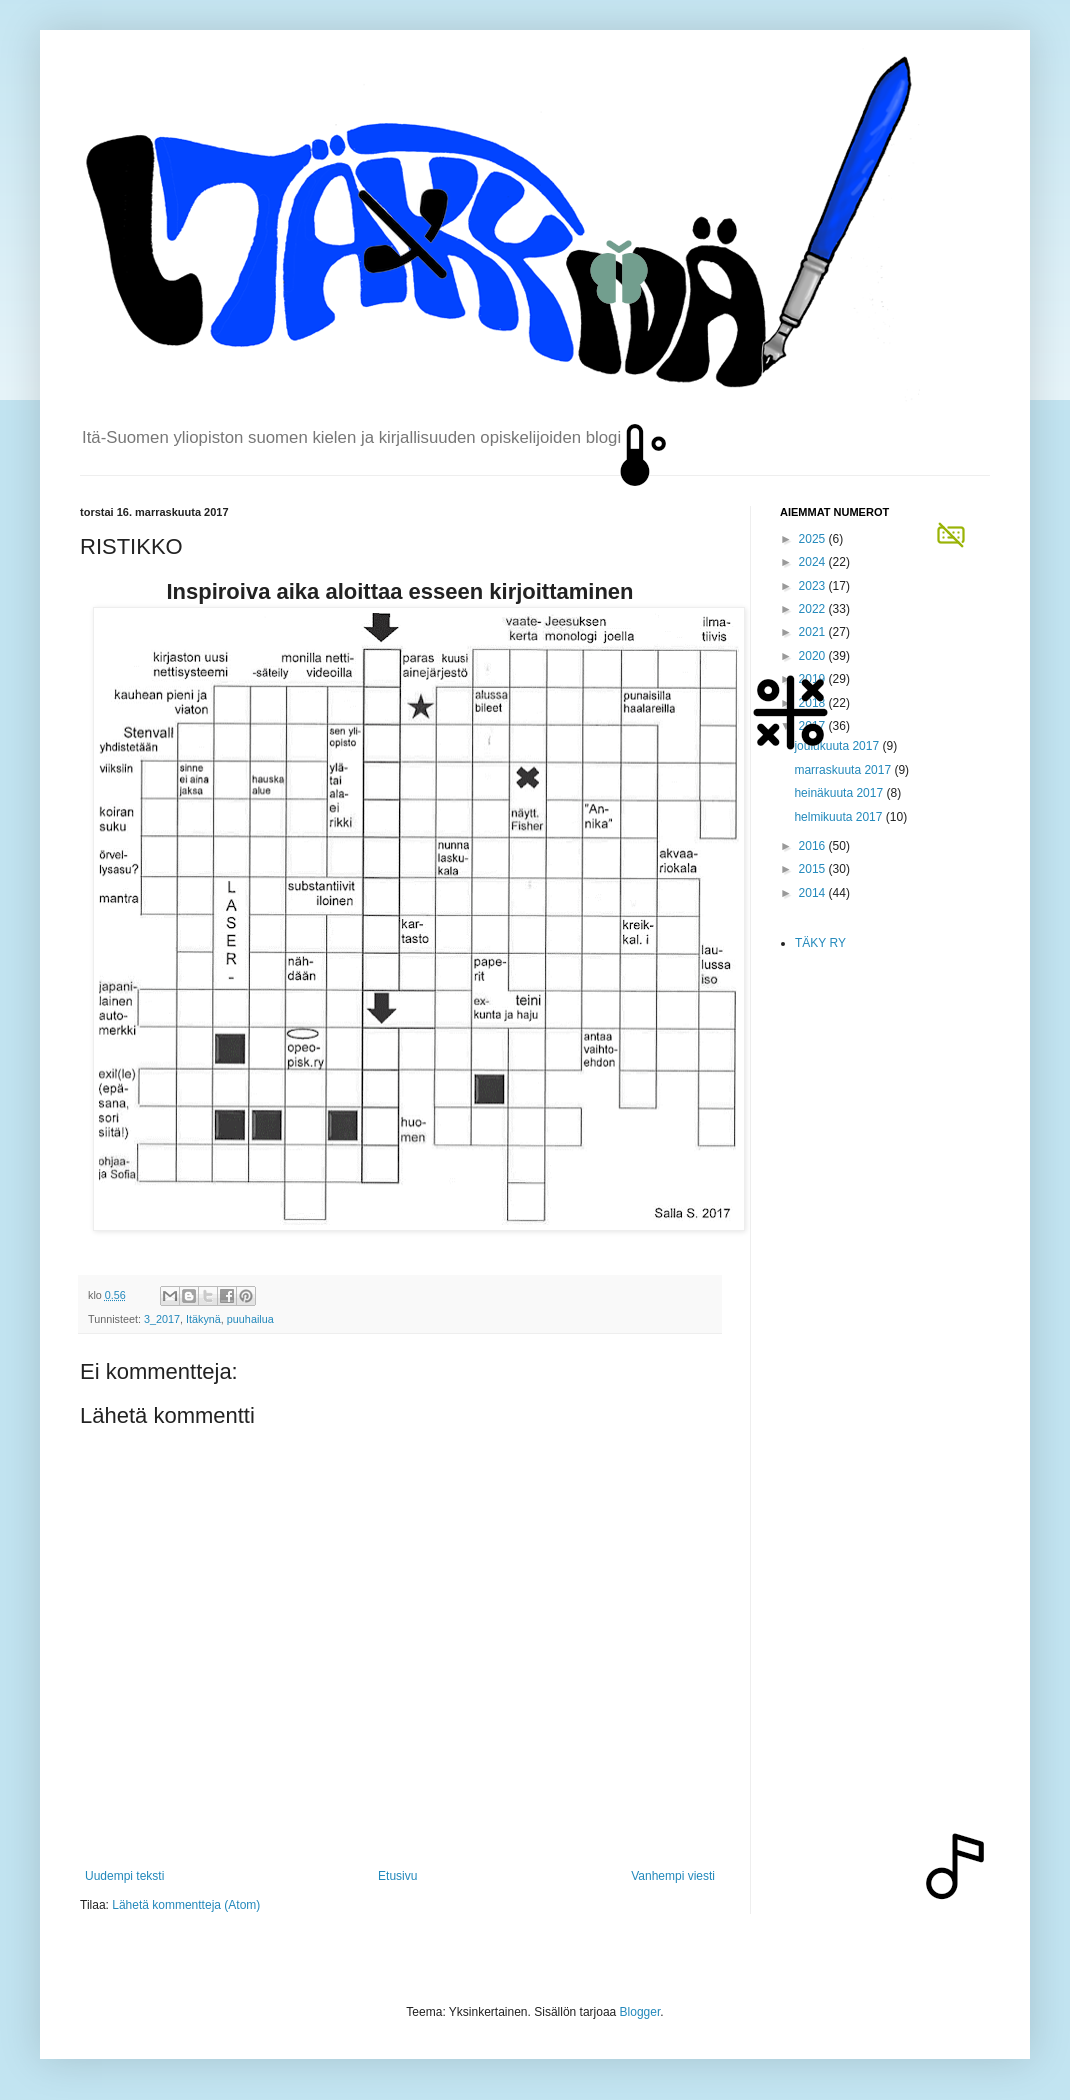 This screenshot has width=1070, height=2100. What do you see at coordinates (637, 455) in the screenshot?
I see `view current temperature` at bounding box center [637, 455].